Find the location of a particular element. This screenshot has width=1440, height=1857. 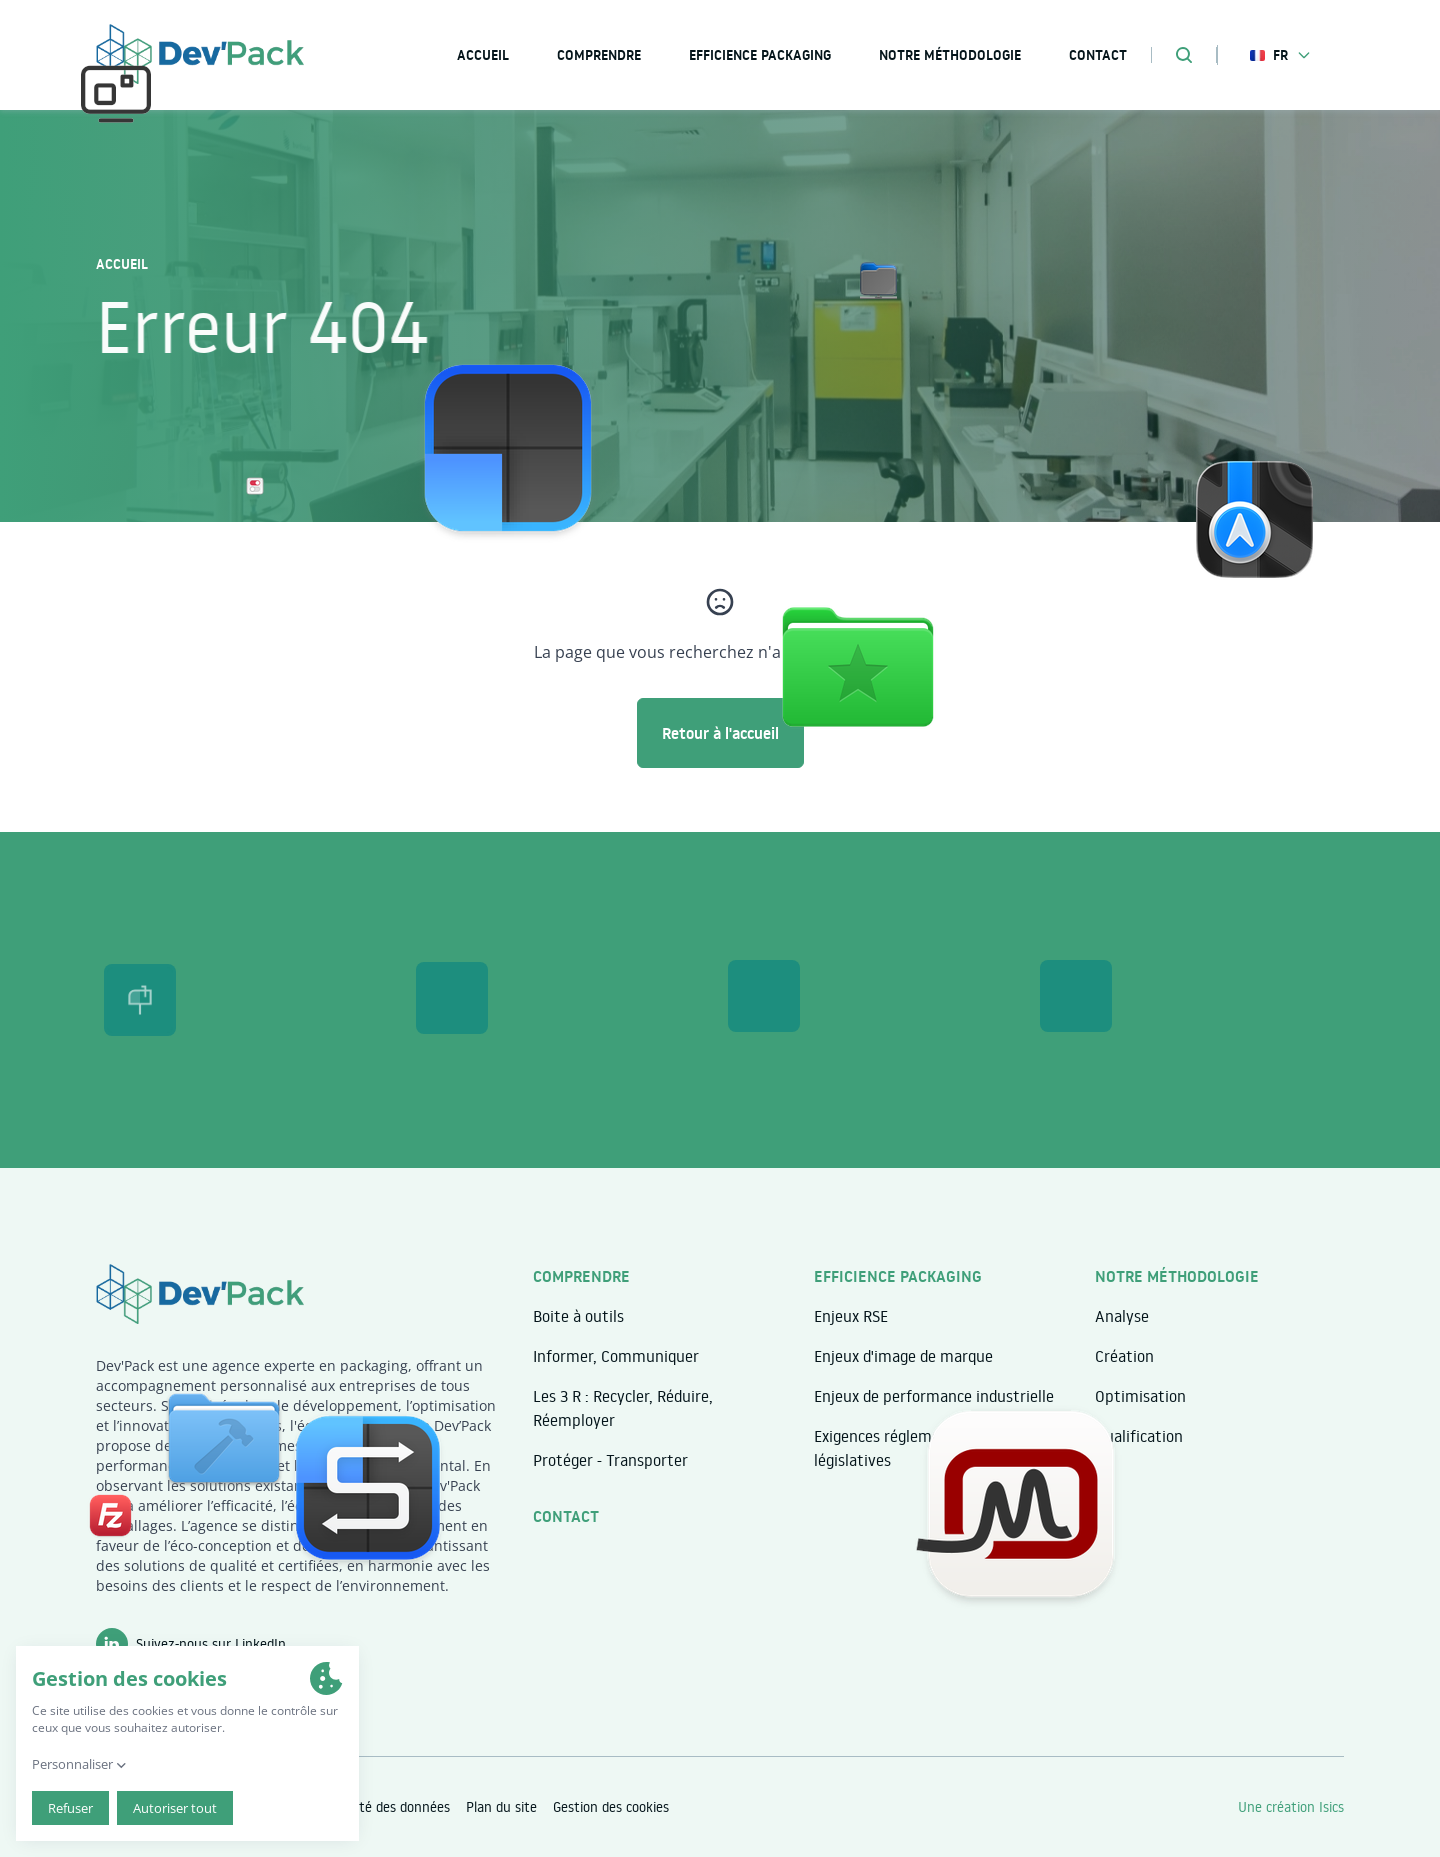

configure windows network sharing settings is located at coordinates (368, 1488).